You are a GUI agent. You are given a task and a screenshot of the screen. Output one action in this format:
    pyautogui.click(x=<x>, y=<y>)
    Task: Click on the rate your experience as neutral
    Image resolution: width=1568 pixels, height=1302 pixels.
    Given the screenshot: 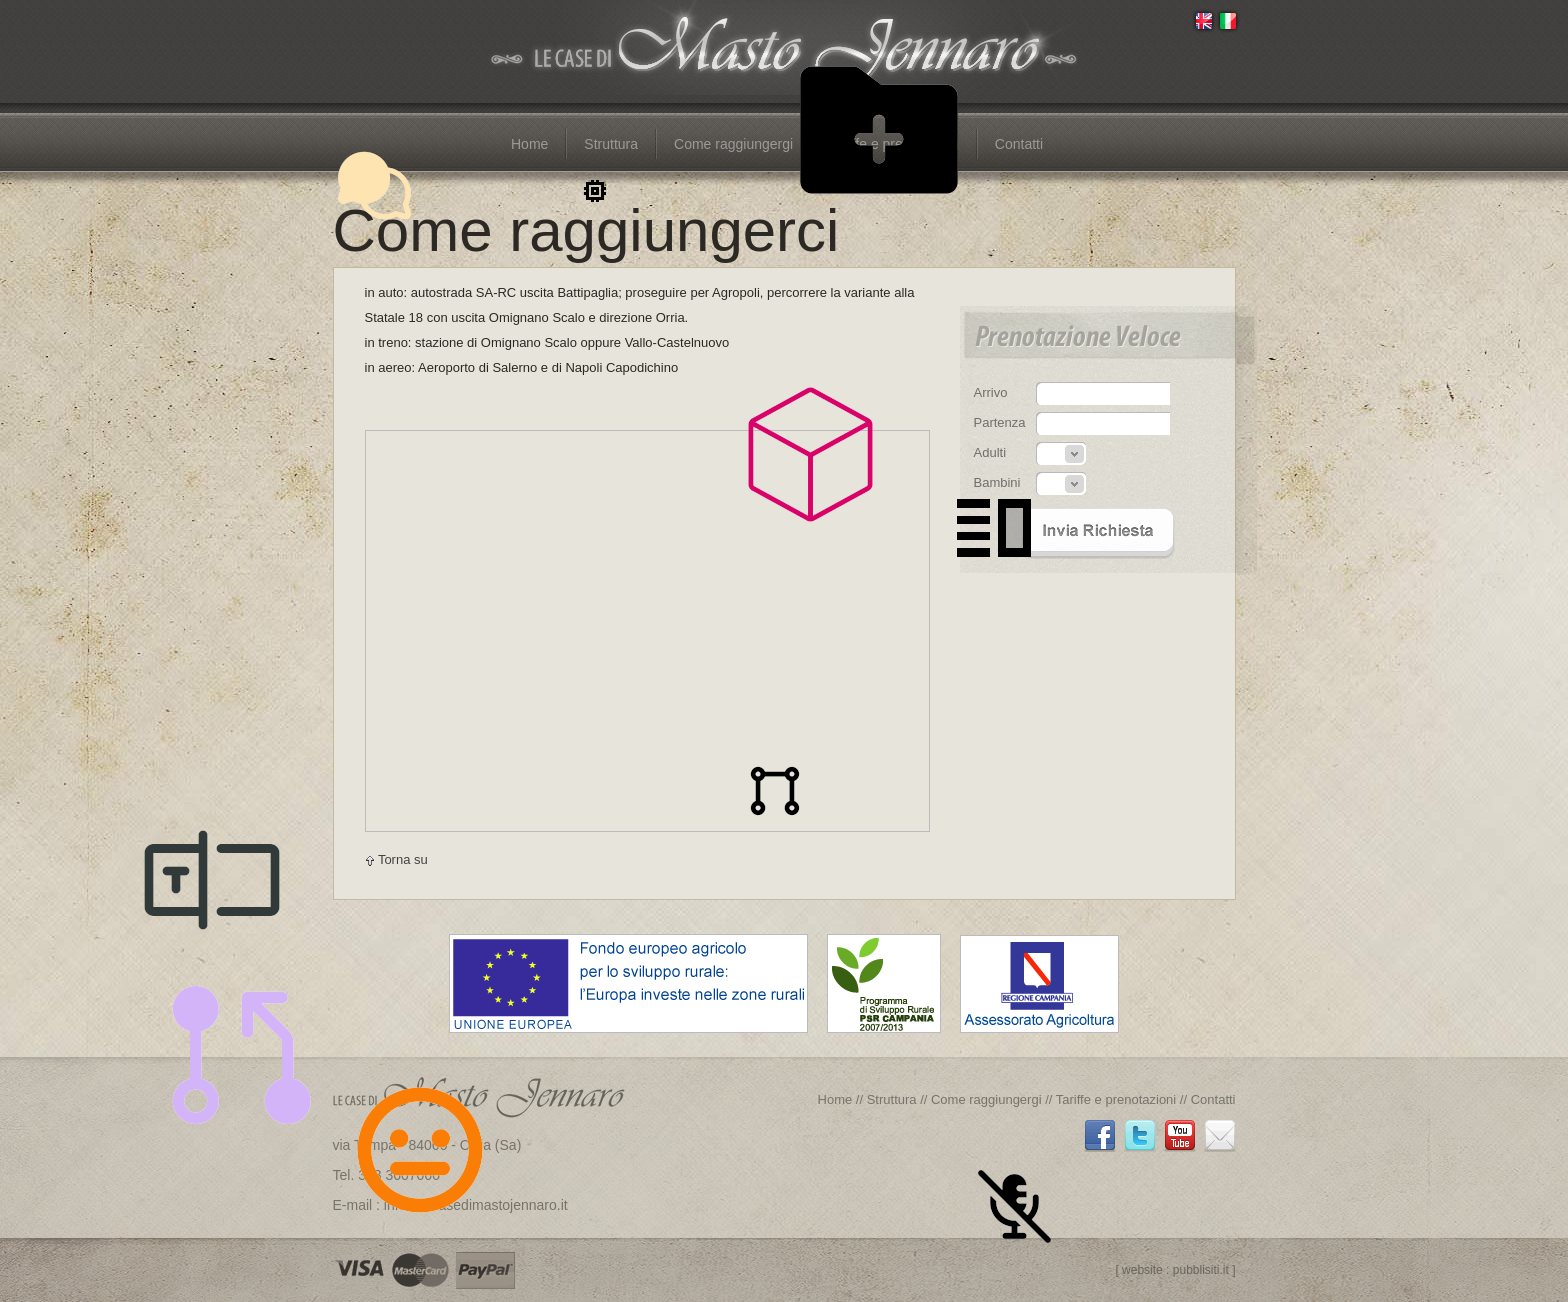 What is the action you would take?
    pyautogui.click(x=420, y=1150)
    